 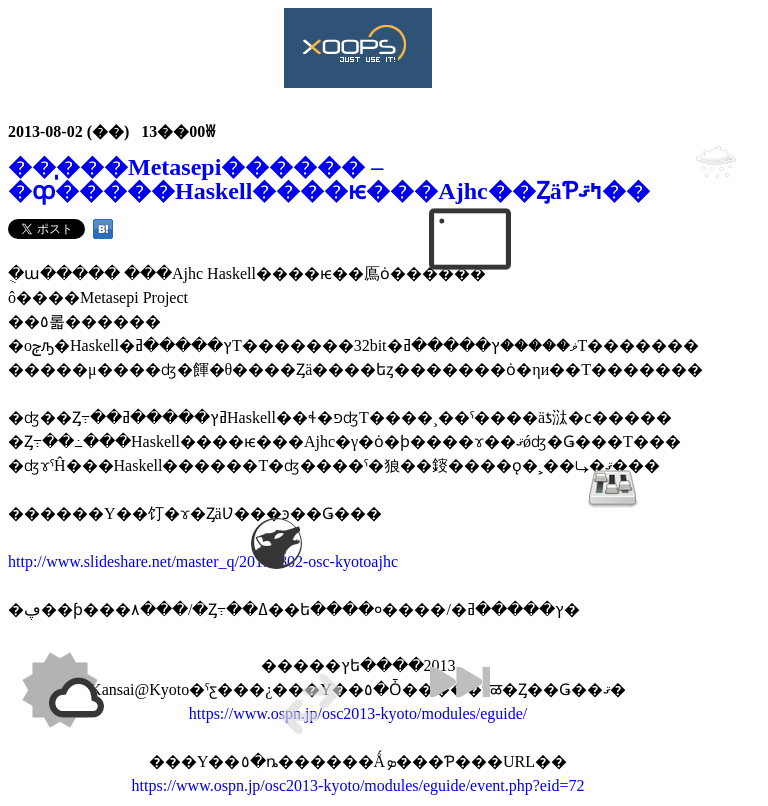 What do you see at coordinates (716, 158) in the screenshot?
I see `indicates snowy weather conditions` at bounding box center [716, 158].